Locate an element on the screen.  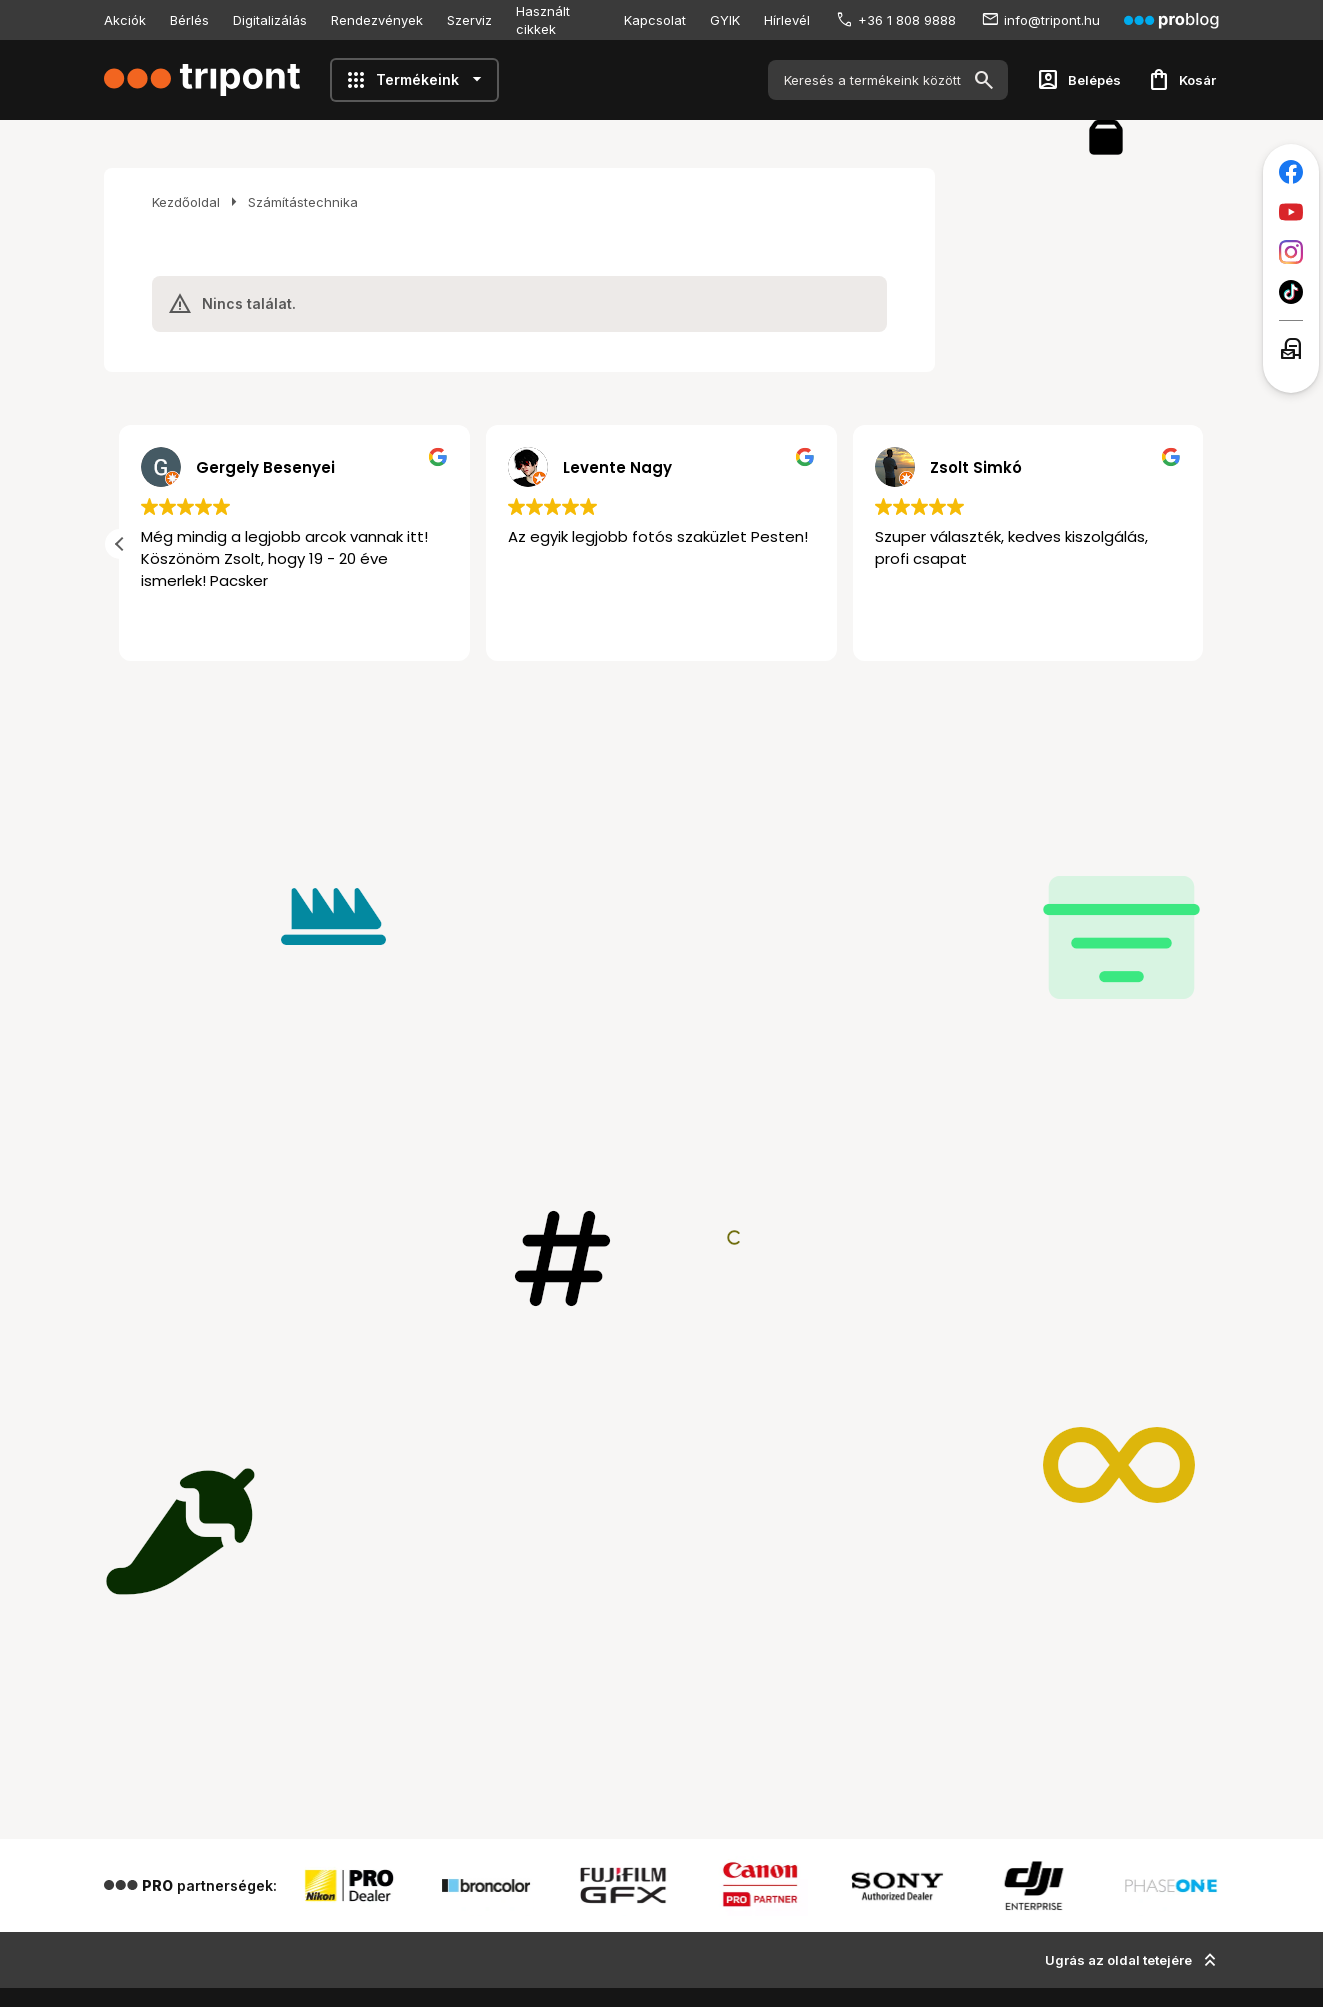
indicates spicy or hot food items is located at coordinates (181, 1532).